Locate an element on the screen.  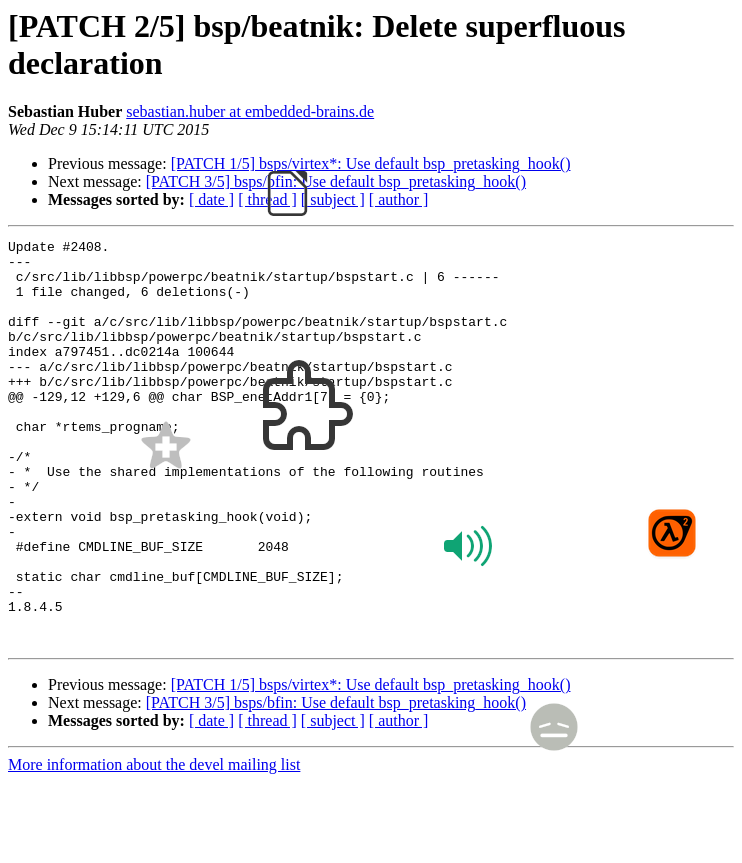
launch half-life 2 game is located at coordinates (672, 533).